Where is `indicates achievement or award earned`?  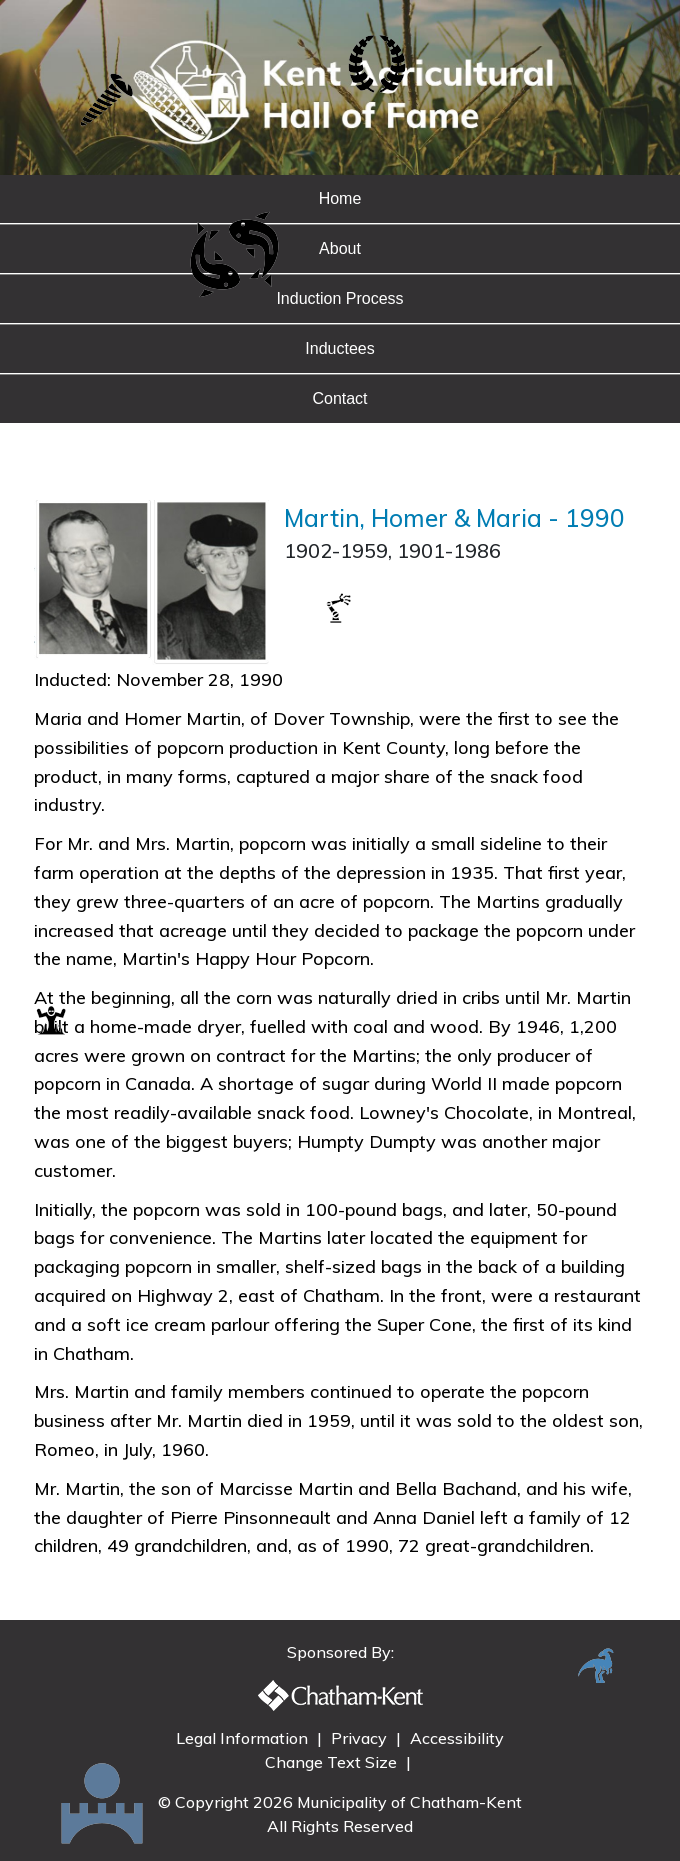 indicates achievement or award earned is located at coordinates (377, 64).